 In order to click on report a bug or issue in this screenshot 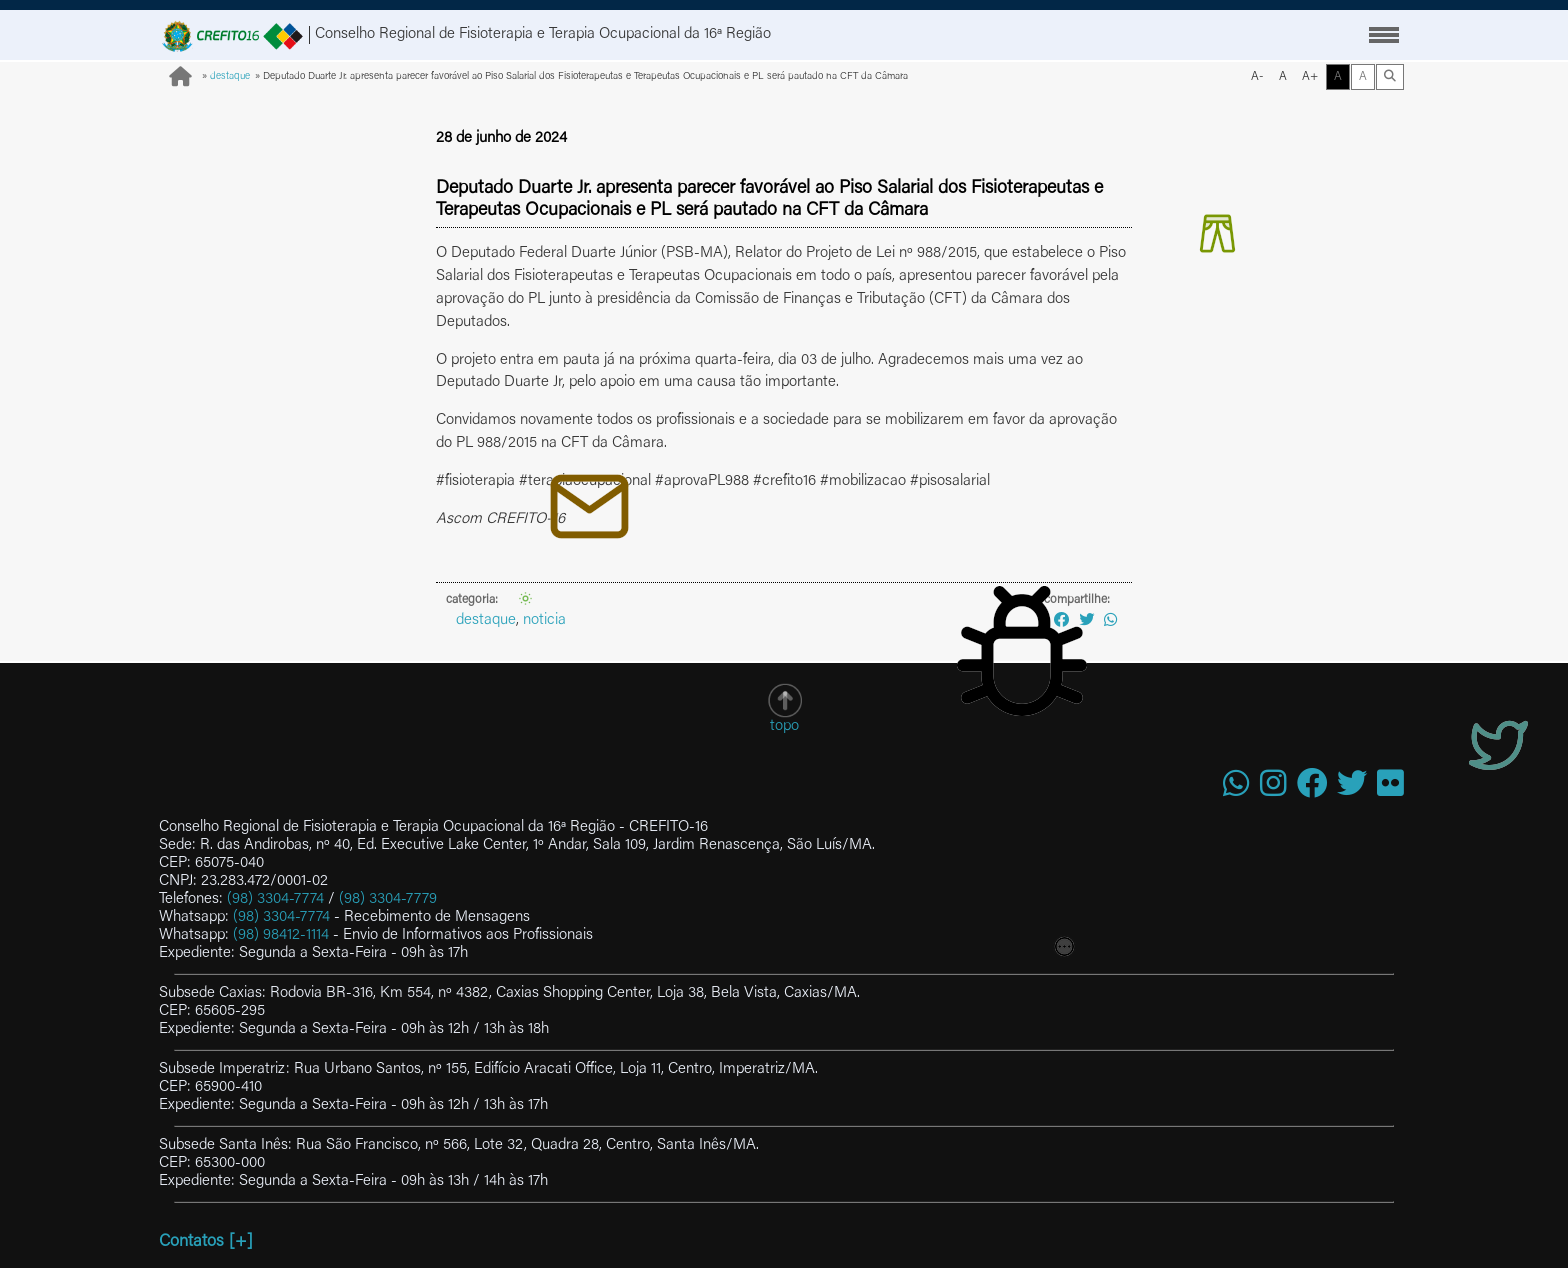, I will do `click(1022, 651)`.